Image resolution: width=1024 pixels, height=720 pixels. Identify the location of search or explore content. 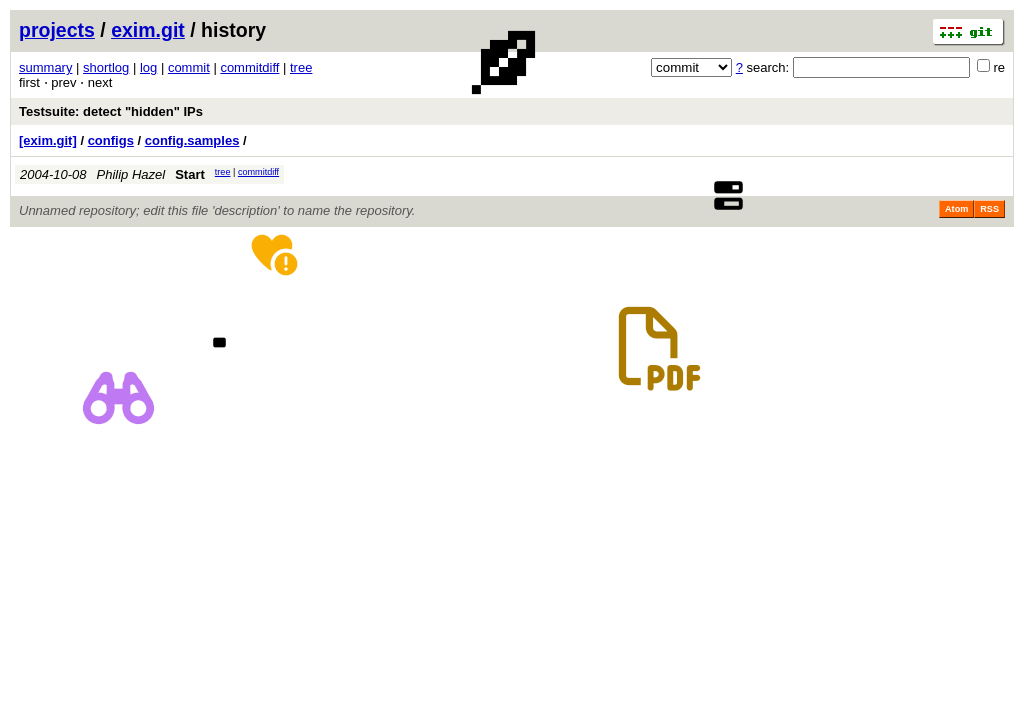
(118, 392).